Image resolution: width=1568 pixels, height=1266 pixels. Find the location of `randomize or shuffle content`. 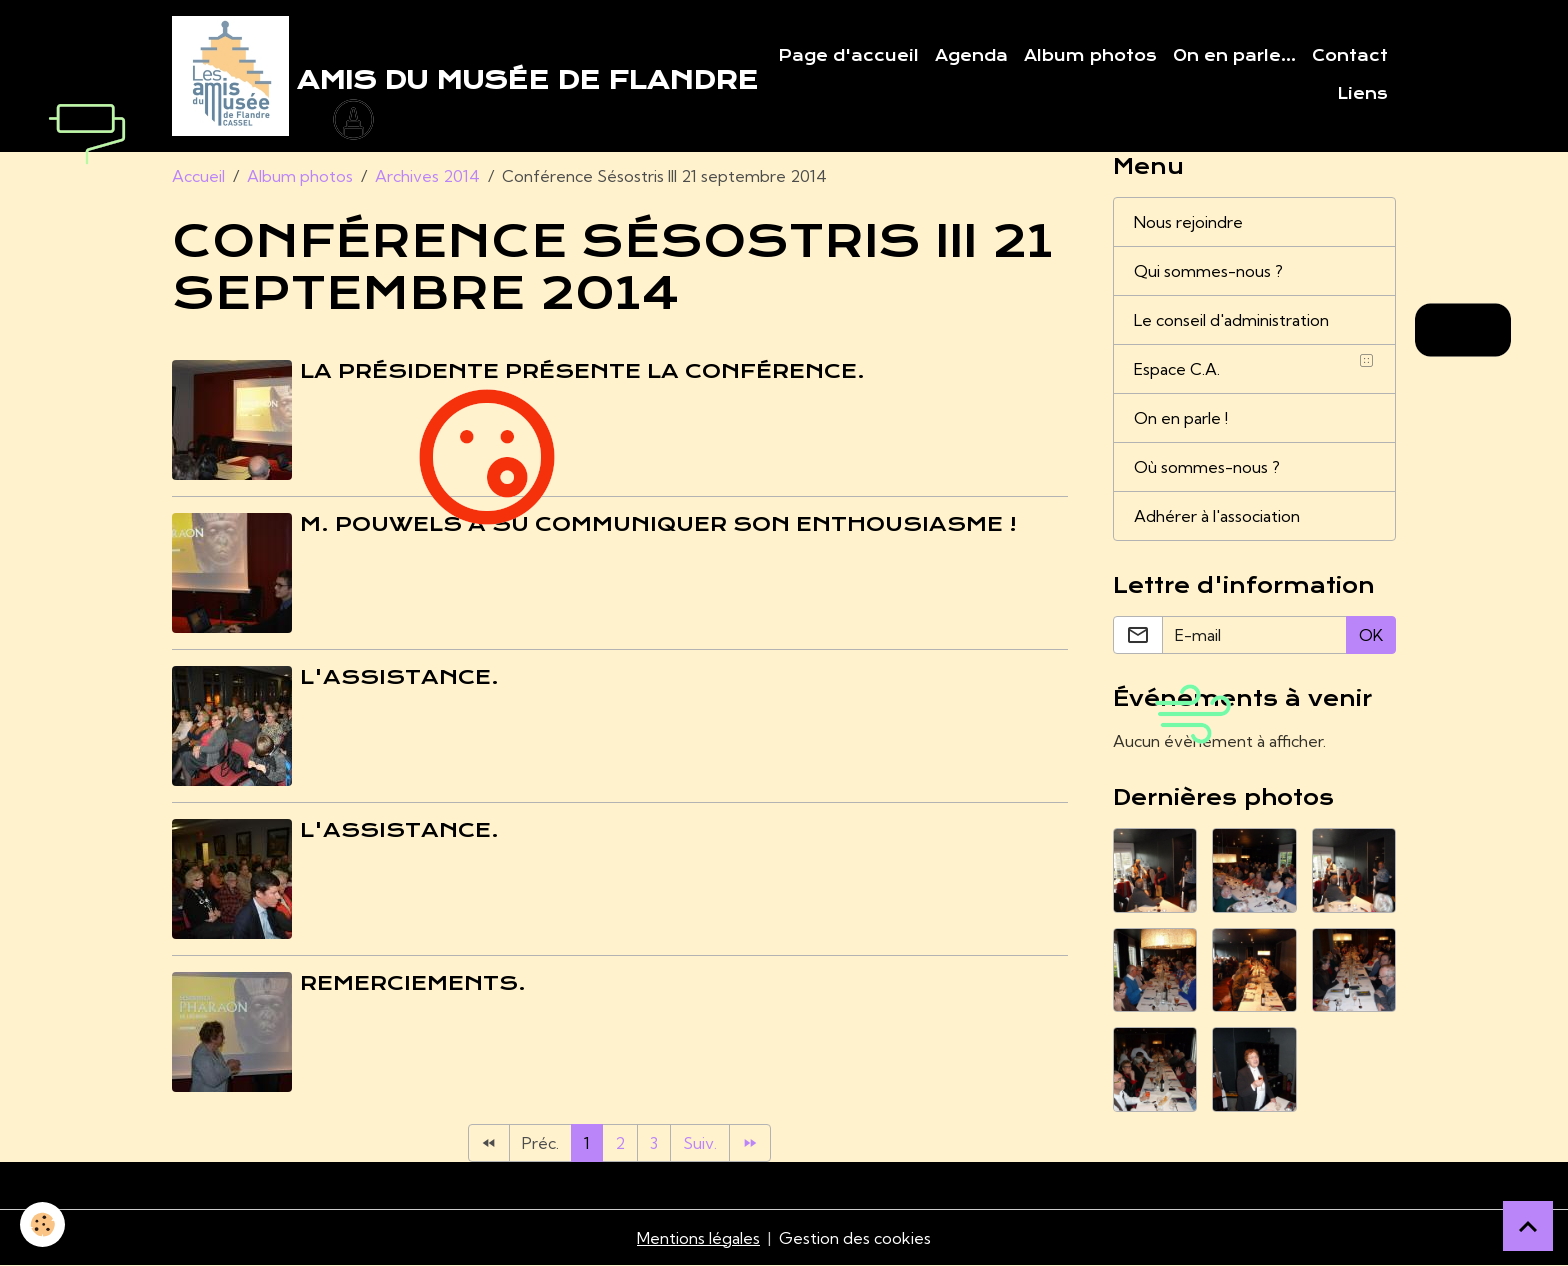

randomize or shuffle content is located at coordinates (1366, 360).